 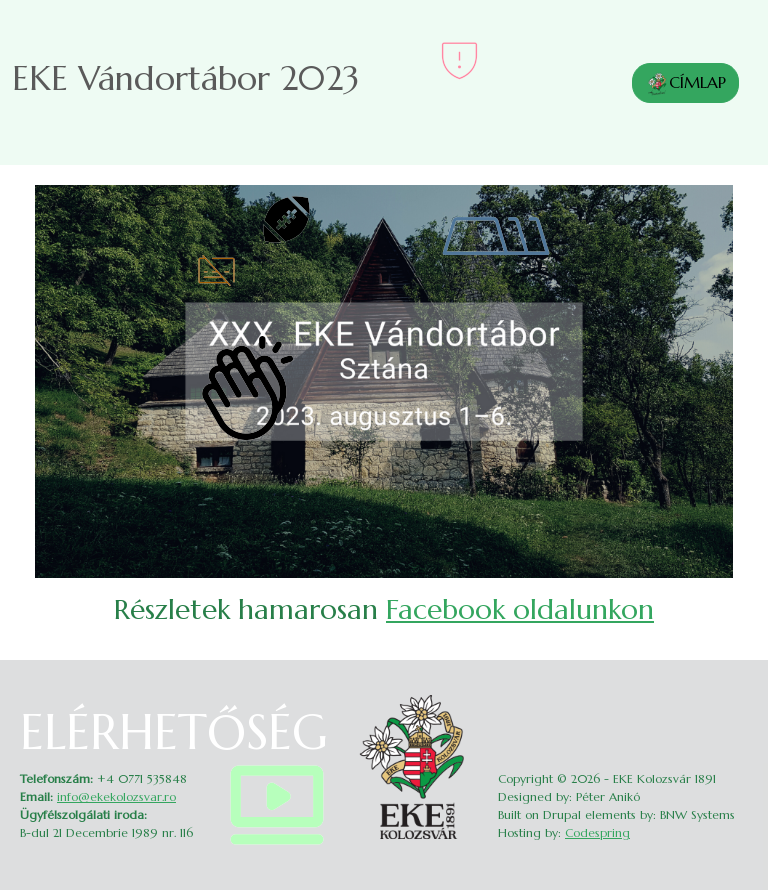 What do you see at coordinates (277, 805) in the screenshot?
I see `play or watch a video` at bounding box center [277, 805].